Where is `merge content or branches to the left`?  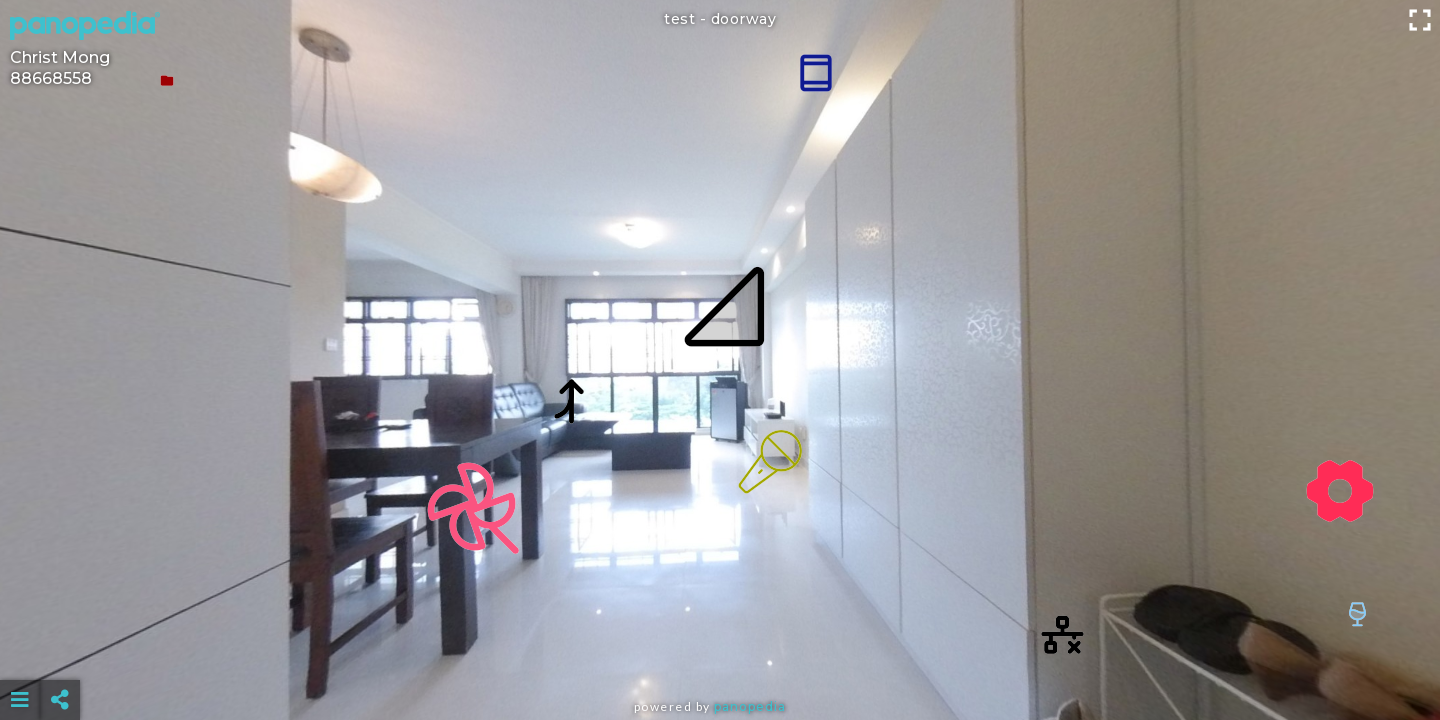 merge content or branches to the left is located at coordinates (571, 401).